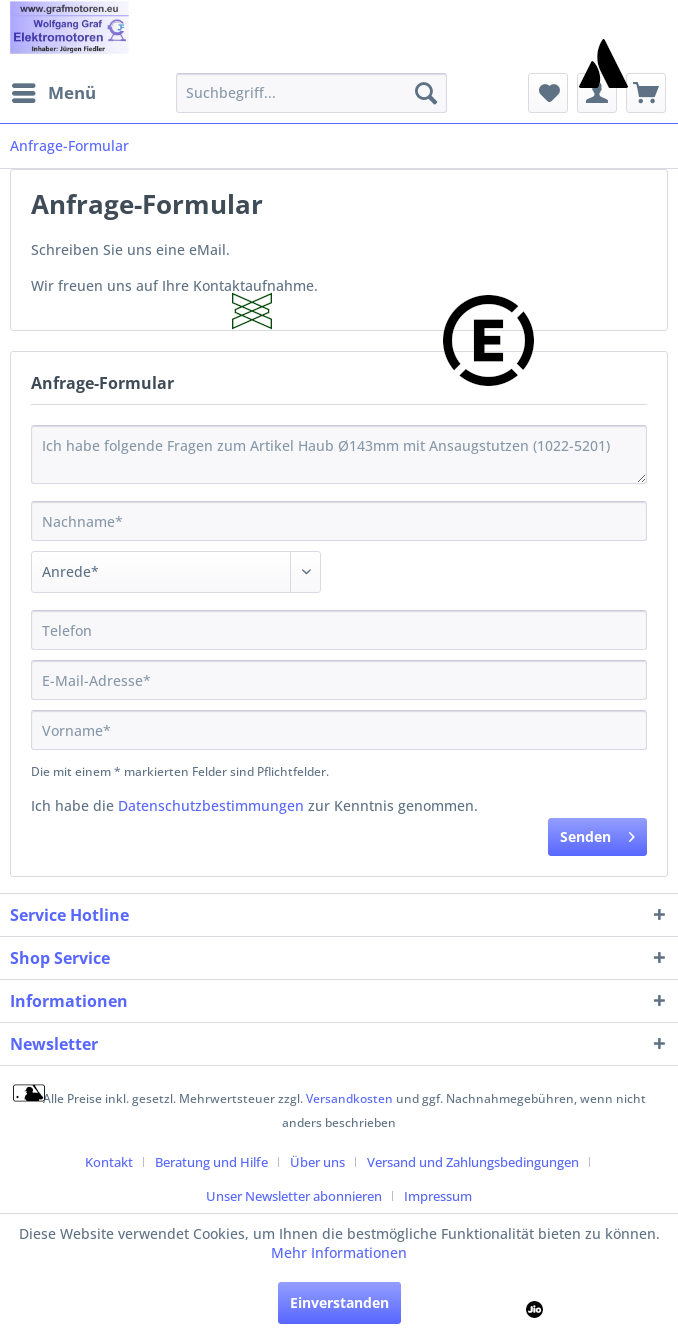 This screenshot has width=678, height=1334. What do you see at coordinates (29, 1093) in the screenshot?
I see `open the MLB app` at bounding box center [29, 1093].